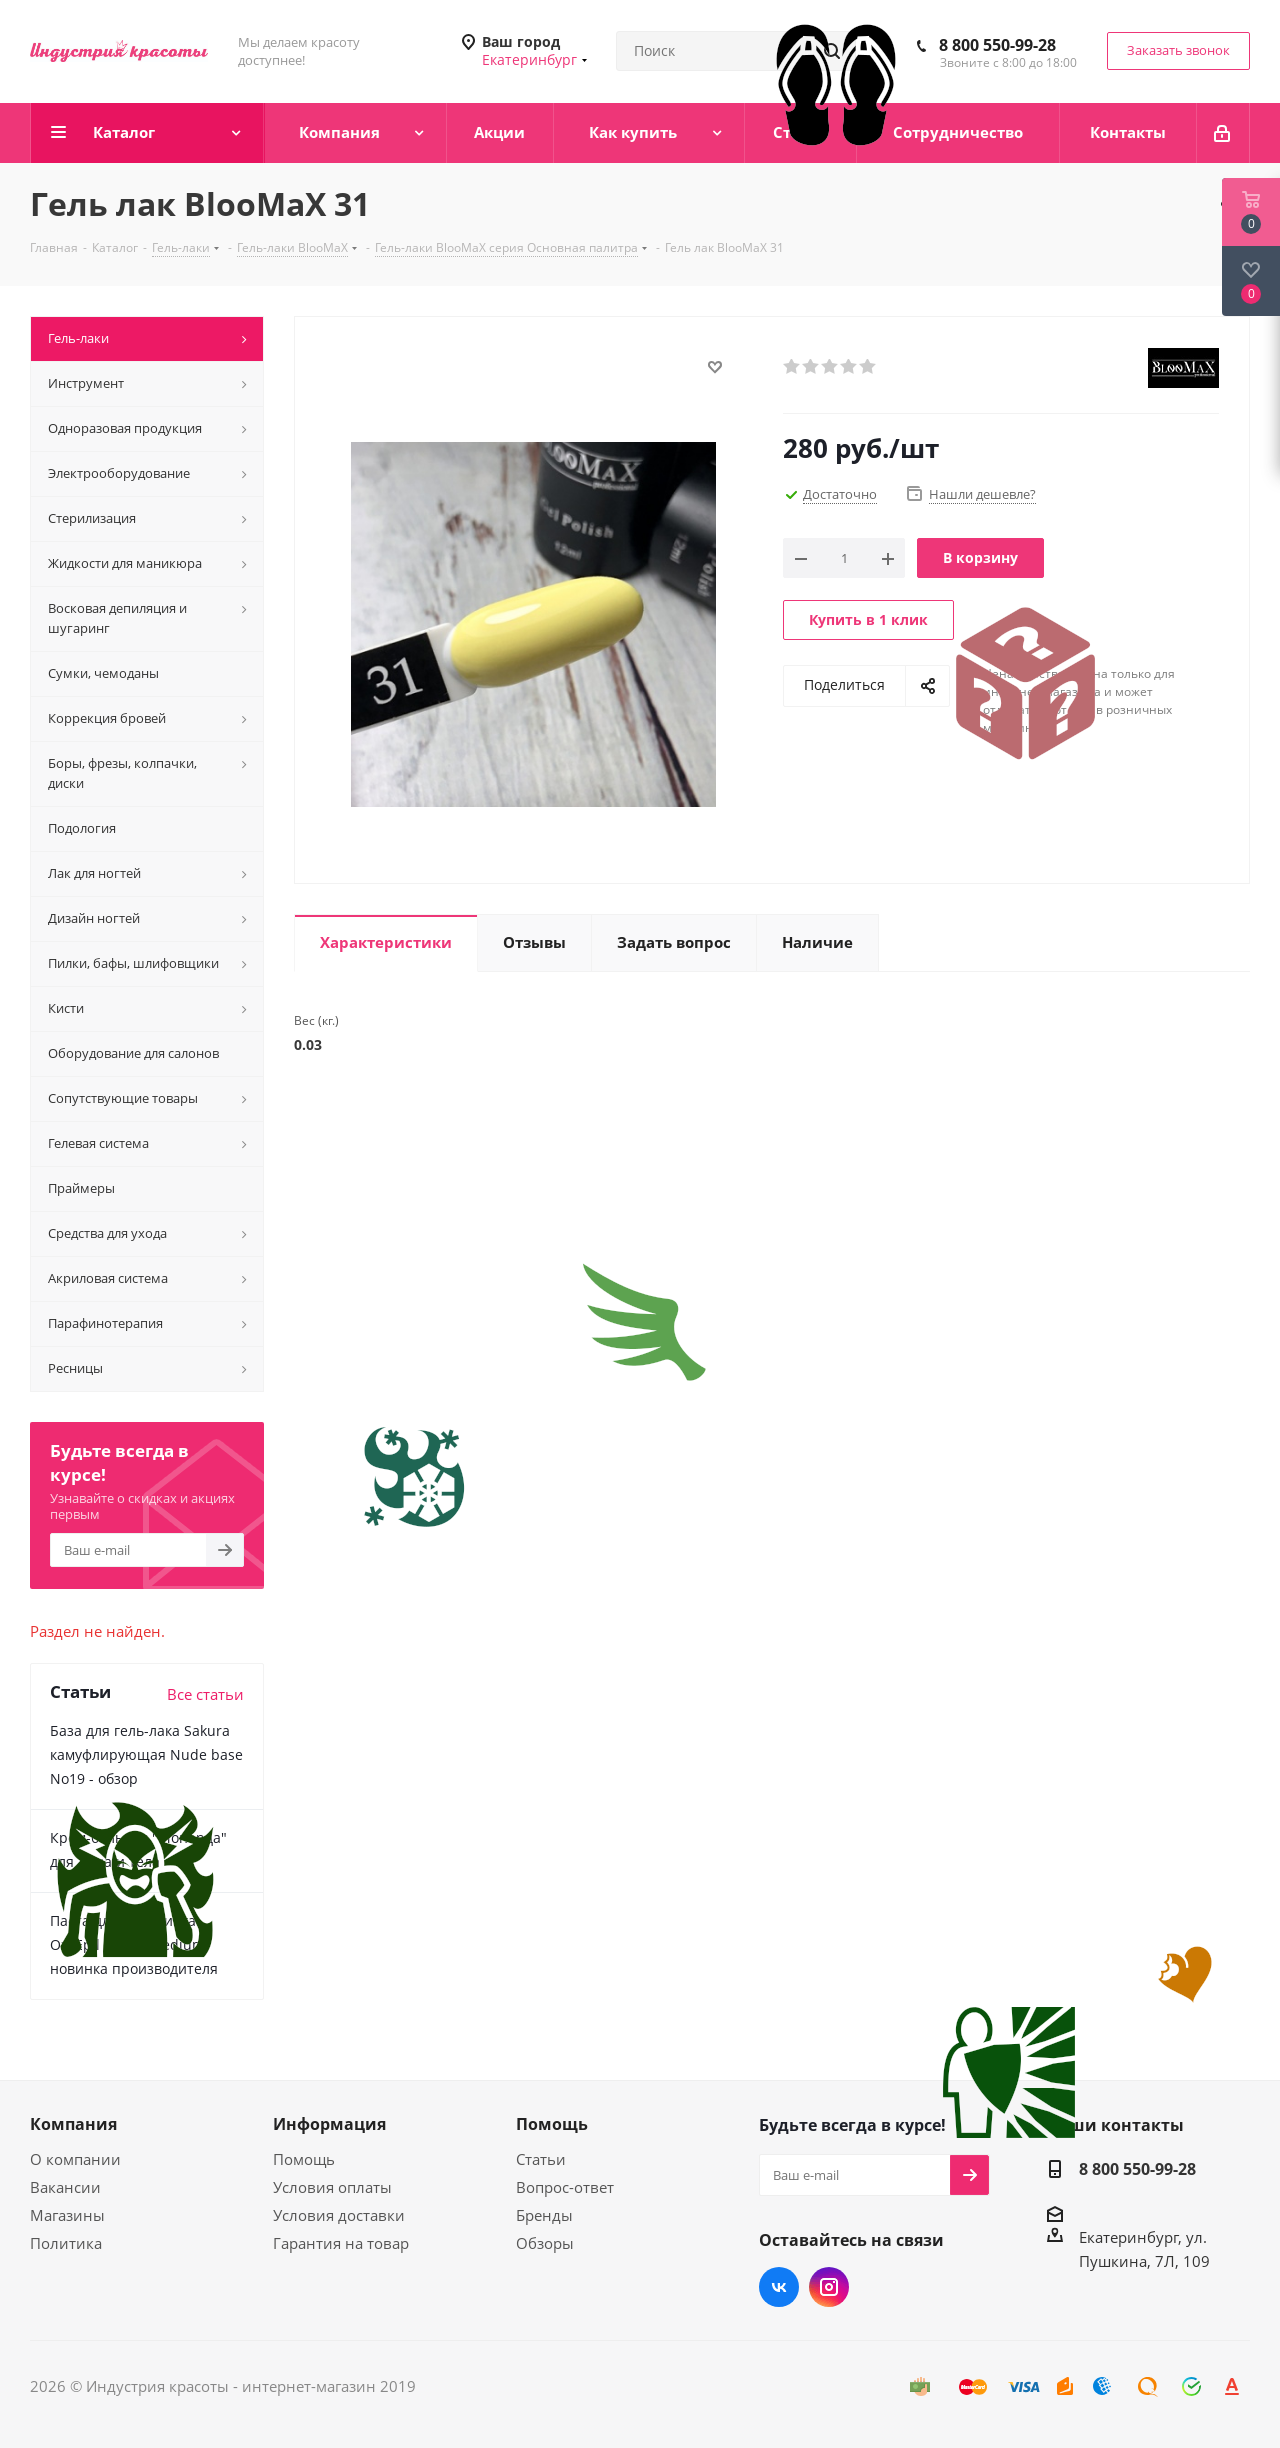 The height and width of the screenshot is (2448, 1280). Describe the element at coordinates (1009, 2072) in the screenshot. I see `activate protective shield or barrier` at that location.